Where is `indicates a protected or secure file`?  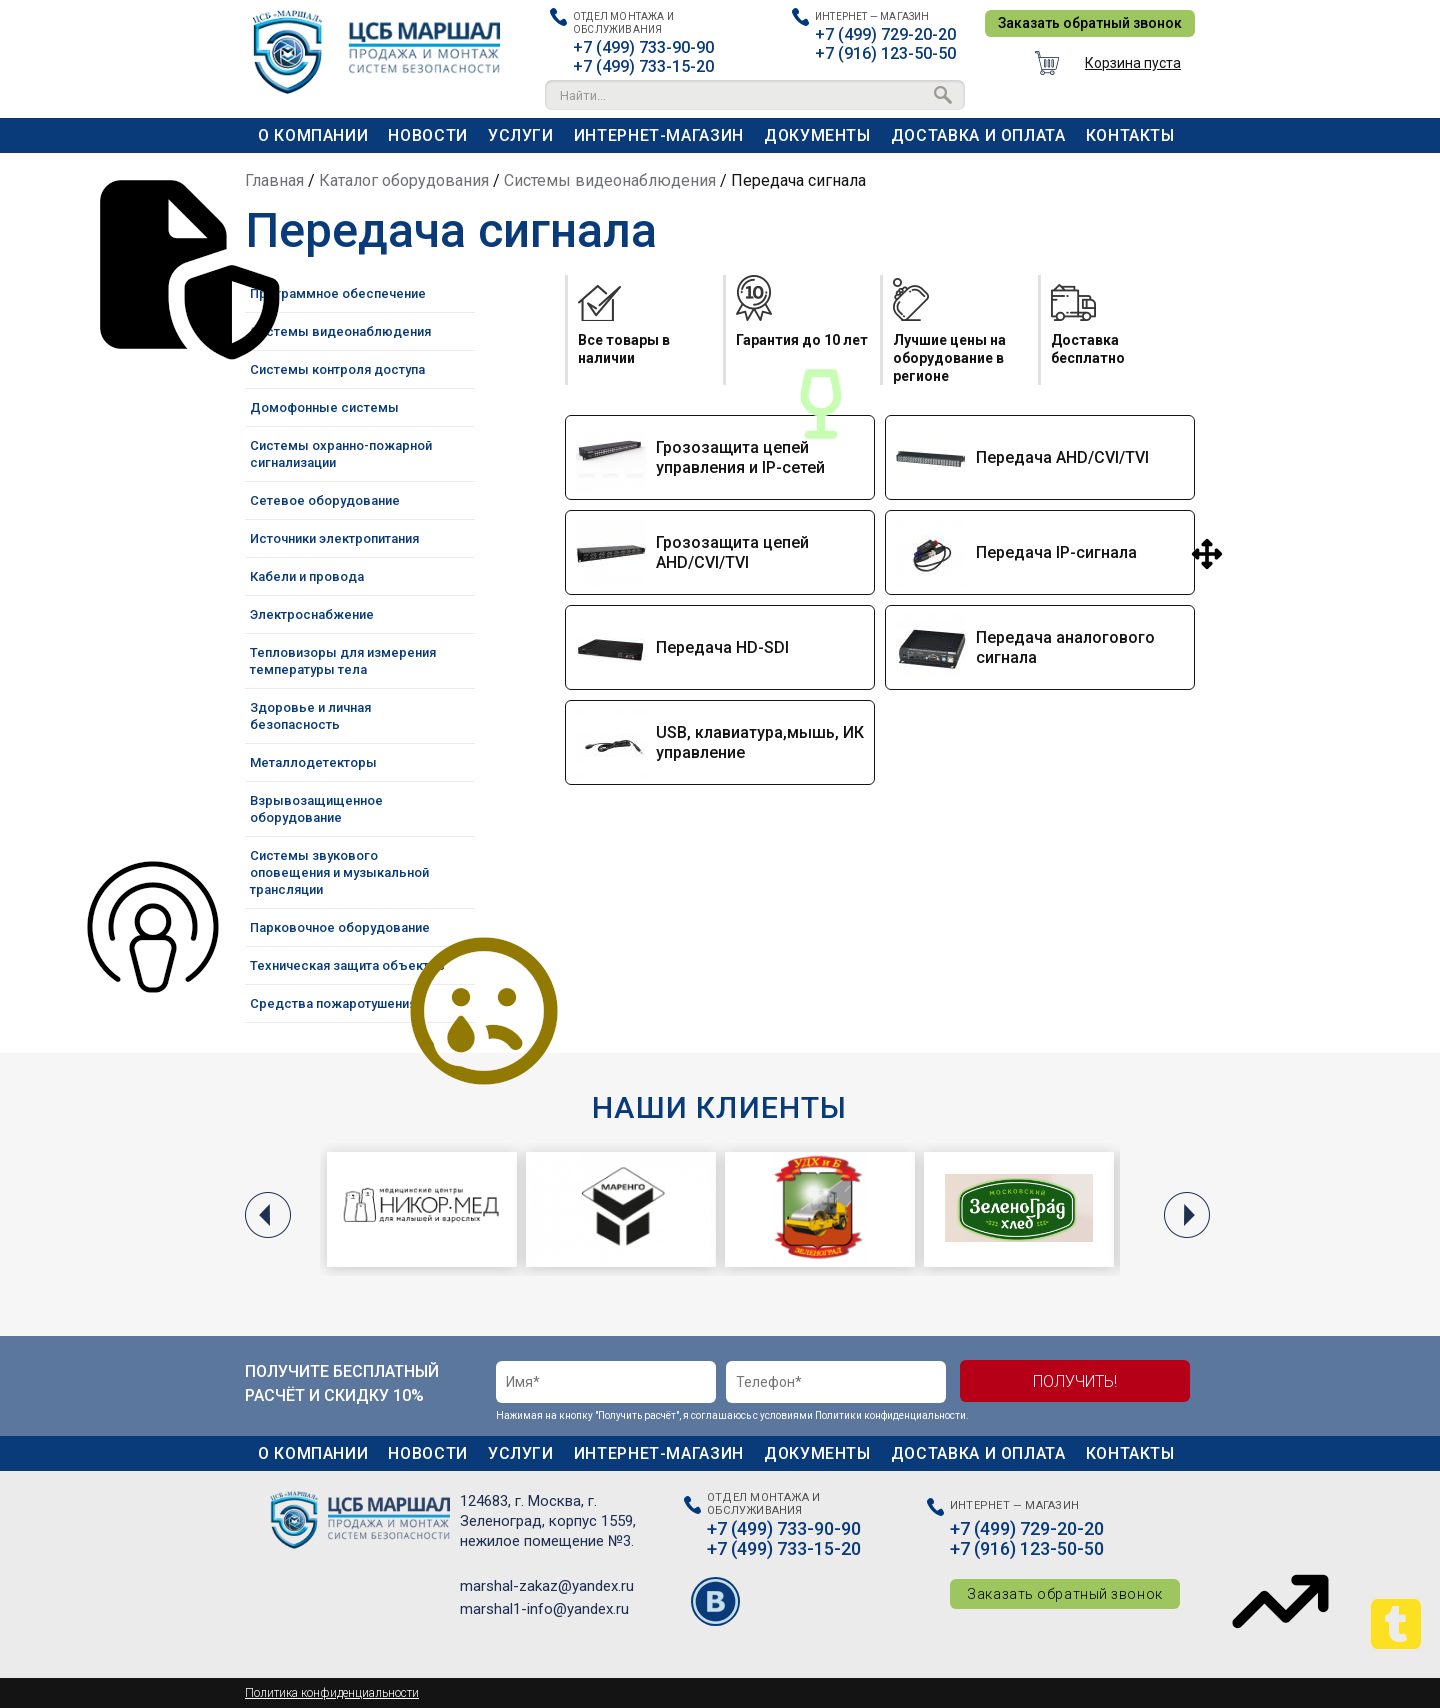 indicates a protected or secure file is located at coordinates (184, 264).